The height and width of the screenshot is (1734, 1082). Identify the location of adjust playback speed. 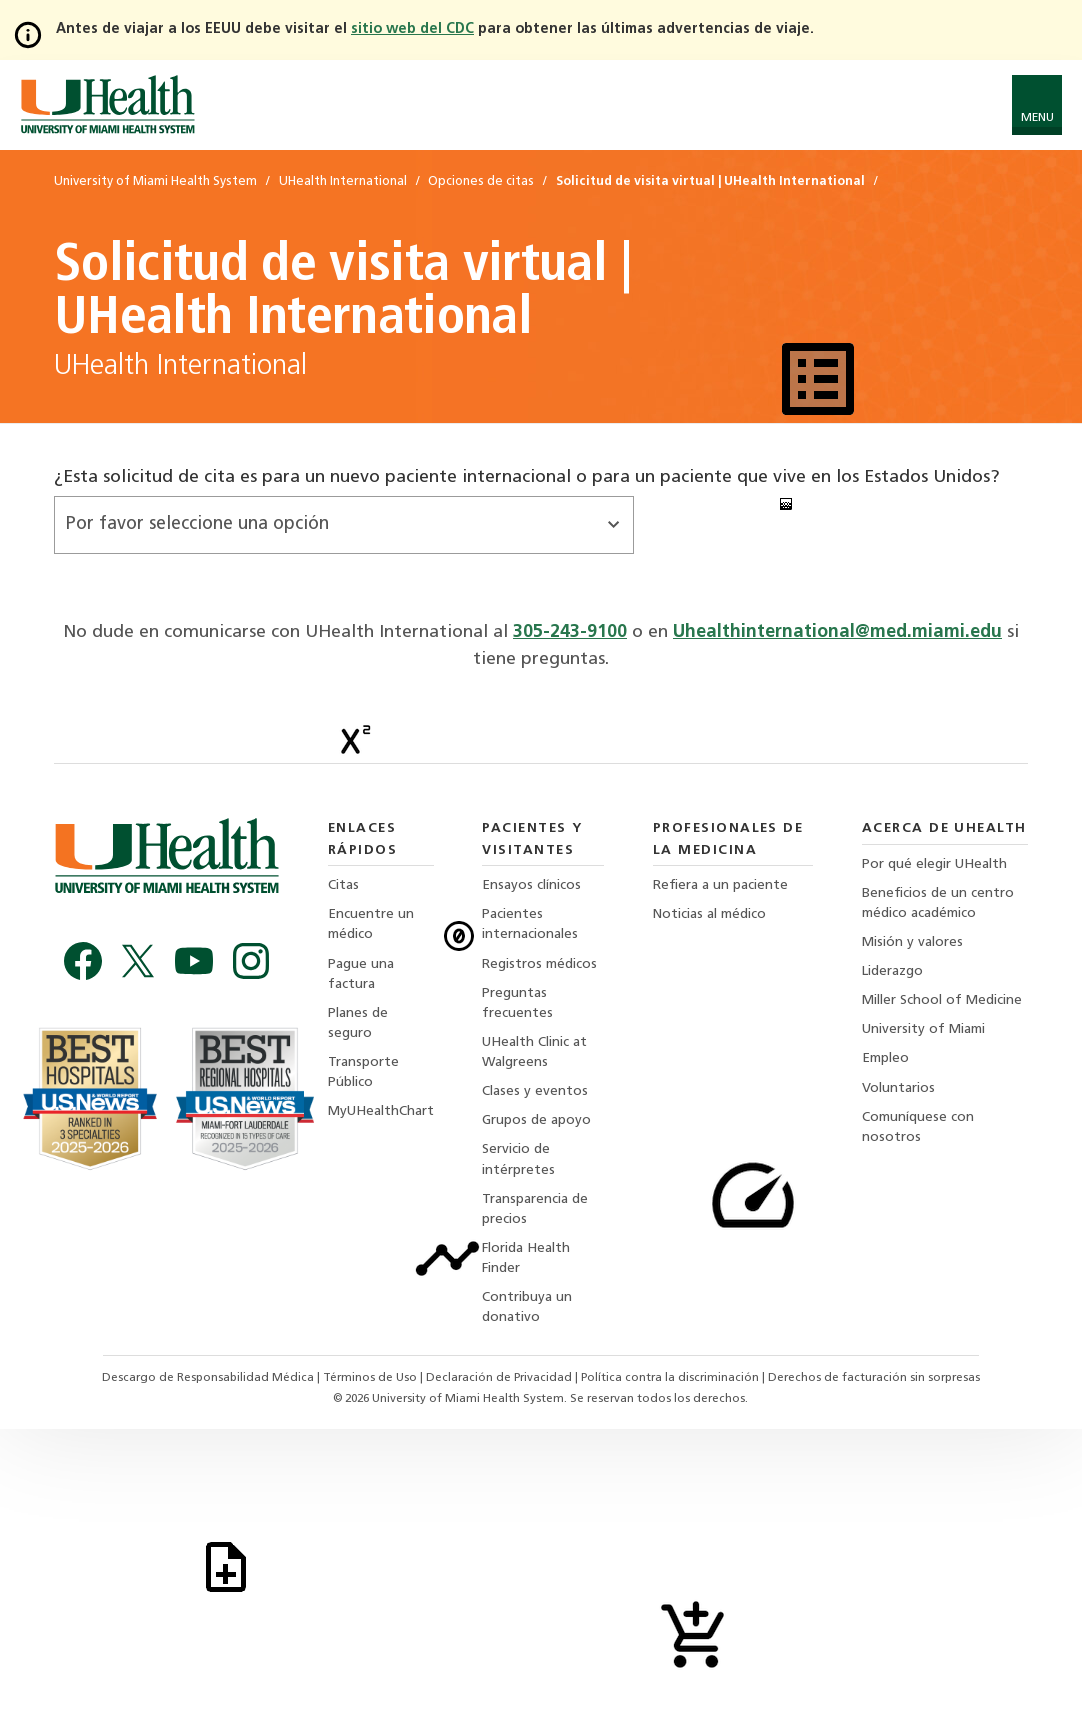
(753, 1195).